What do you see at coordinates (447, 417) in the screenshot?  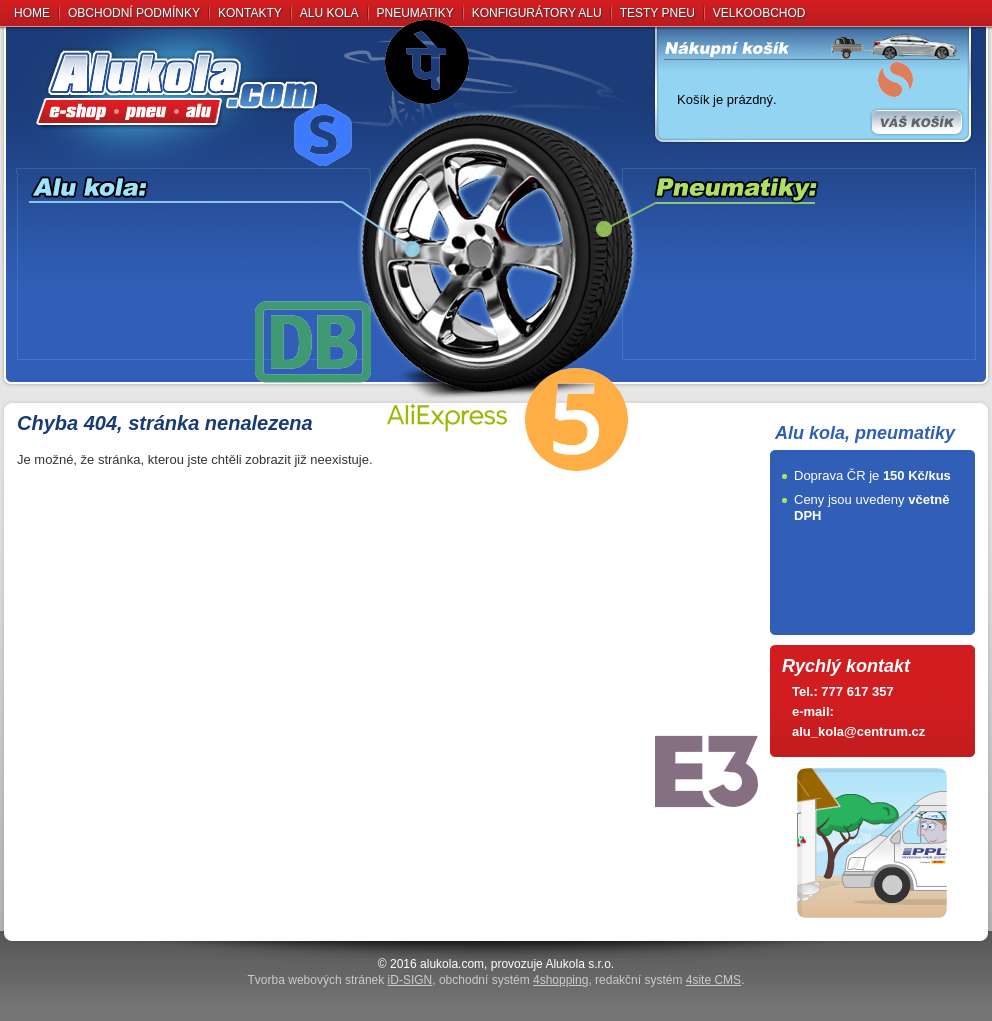 I see `open the AliExpress shopping app` at bounding box center [447, 417].